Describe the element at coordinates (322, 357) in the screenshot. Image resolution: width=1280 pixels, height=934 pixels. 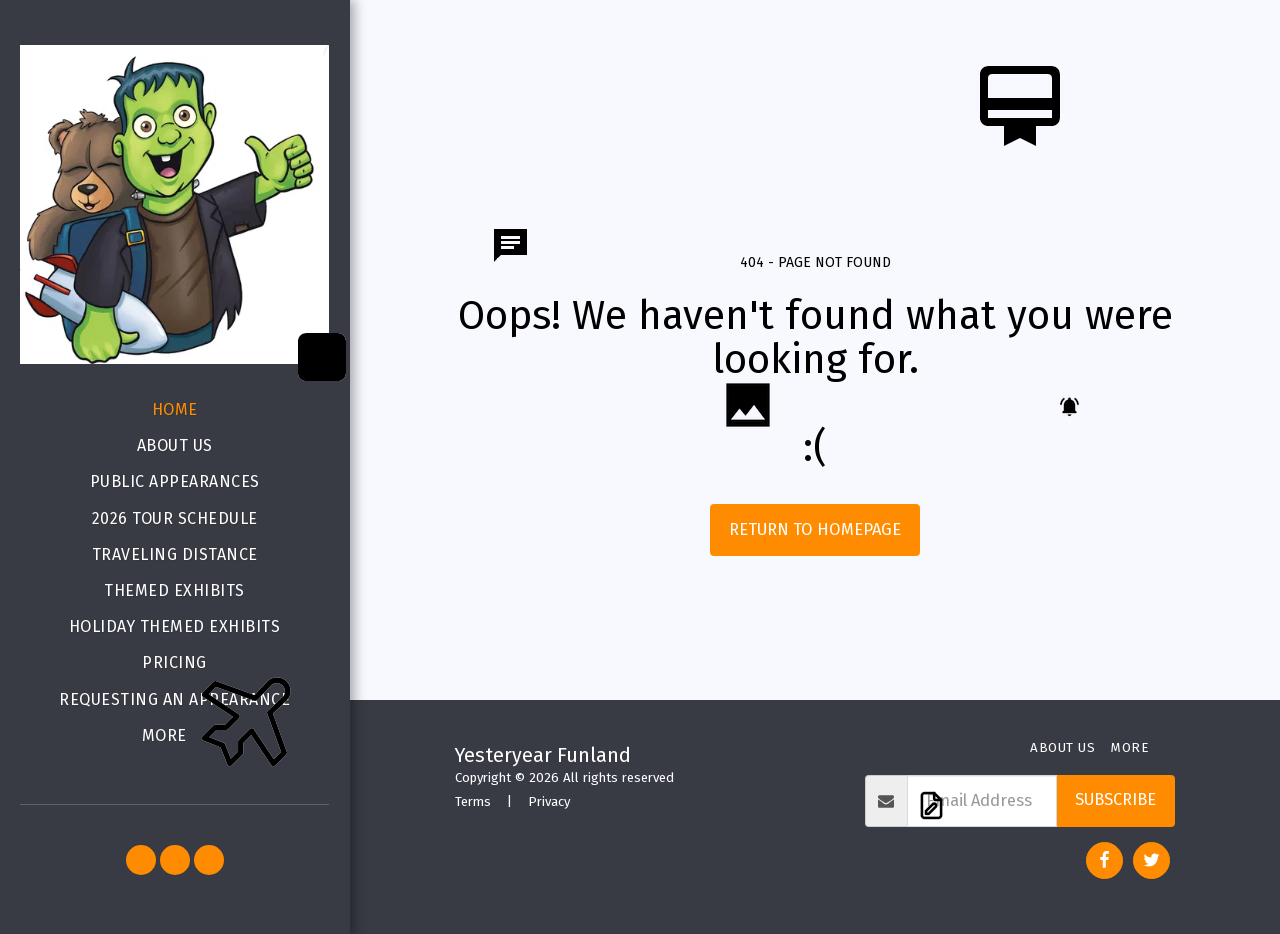
I see `stop media playback` at that location.